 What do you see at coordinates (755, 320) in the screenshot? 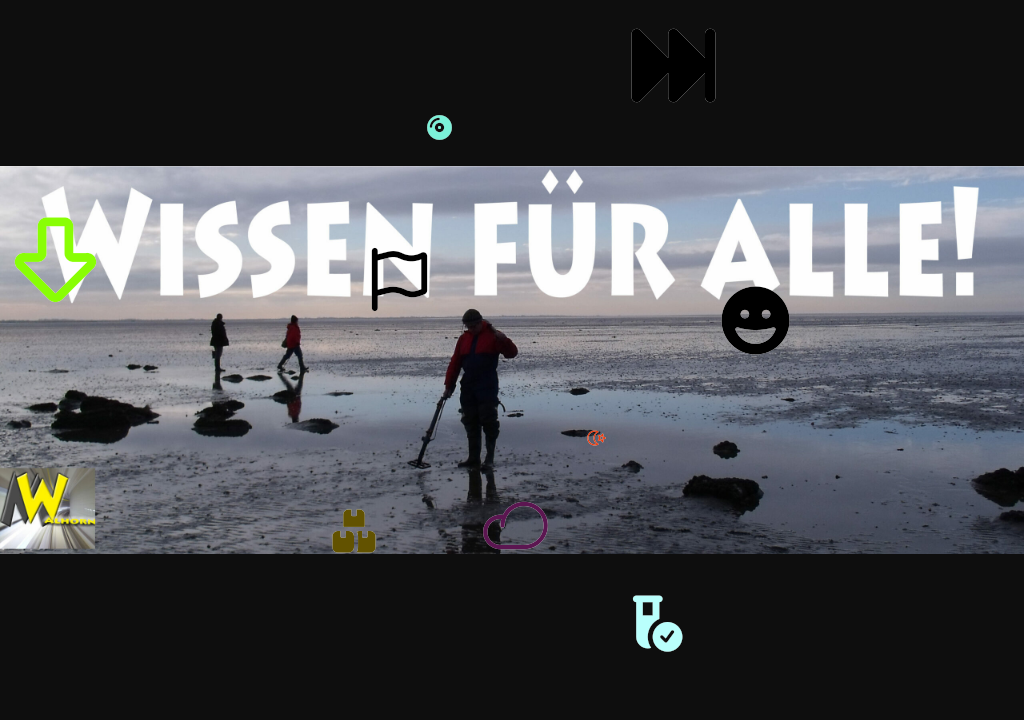
I see `add a reaction or emoji` at bounding box center [755, 320].